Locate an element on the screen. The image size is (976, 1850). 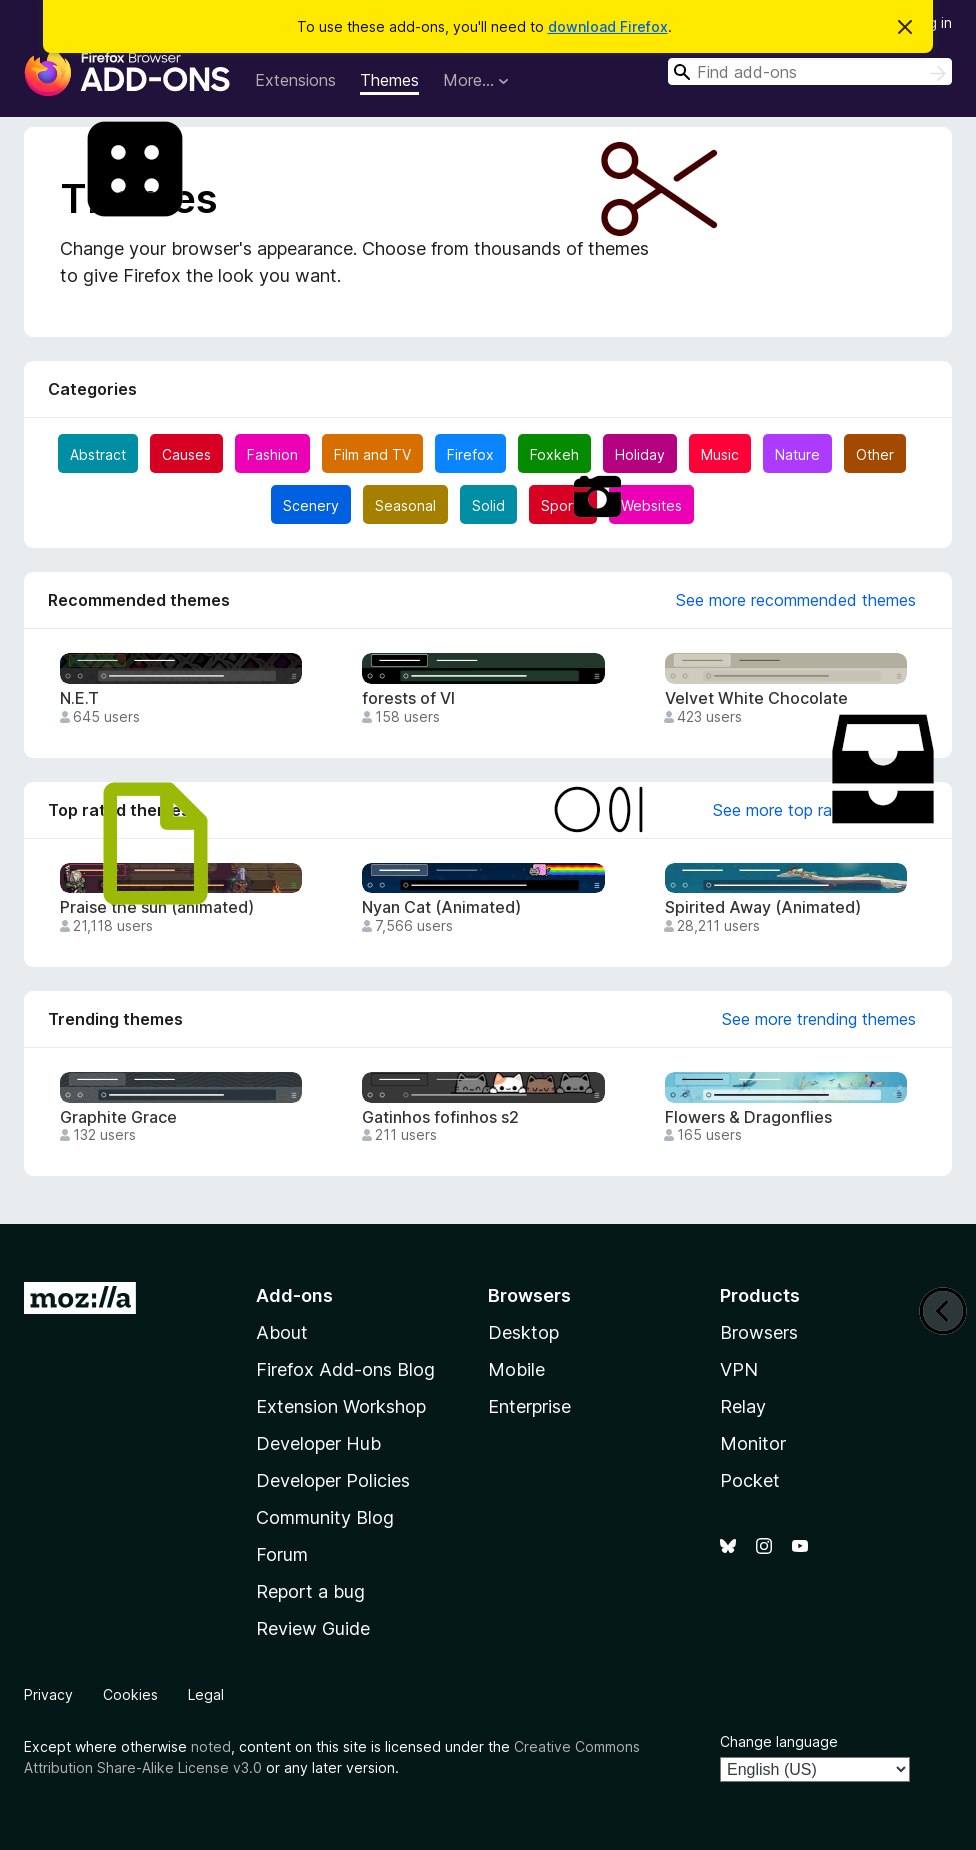
go back to the previous screen is located at coordinates (943, 1311).